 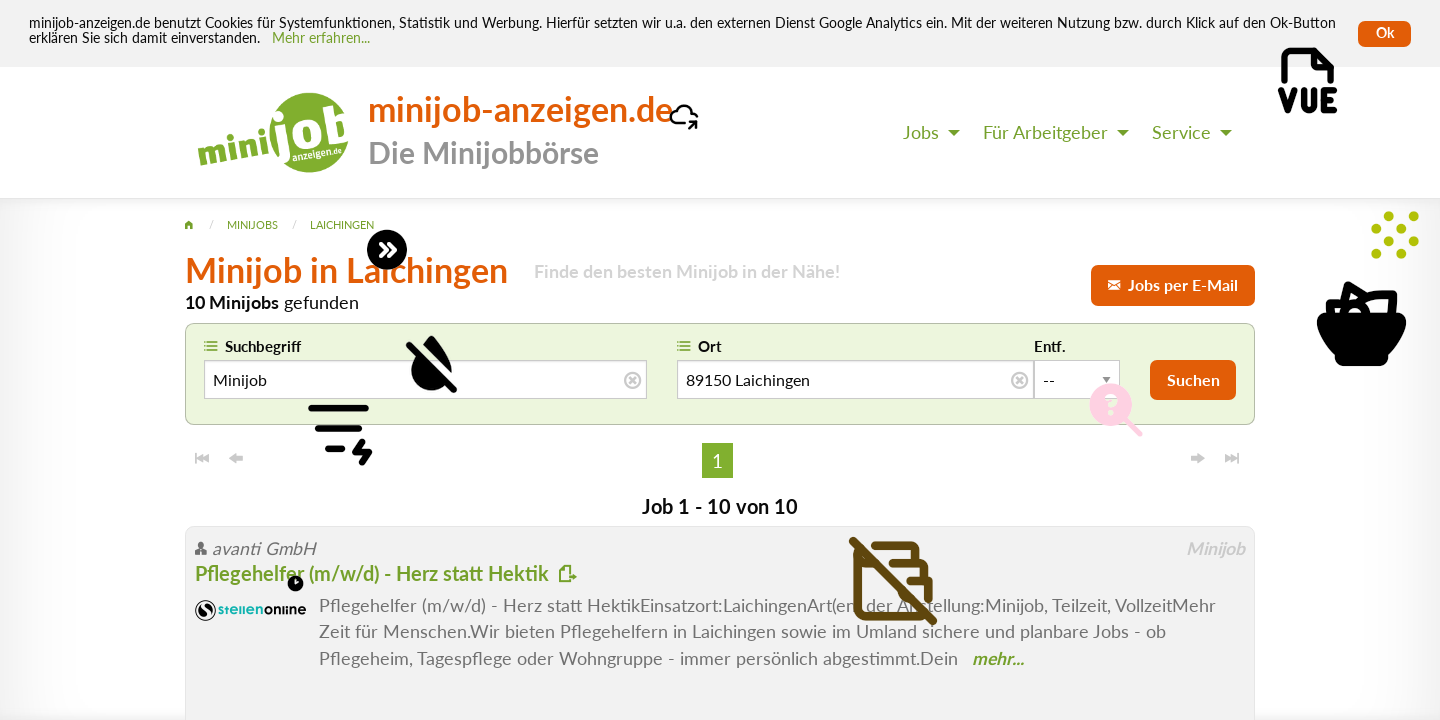 What do you see at coordinates (893, 581) in the screenshot?
I see `wallet feature unavailable or disabled` at bounding box center [893, 581].